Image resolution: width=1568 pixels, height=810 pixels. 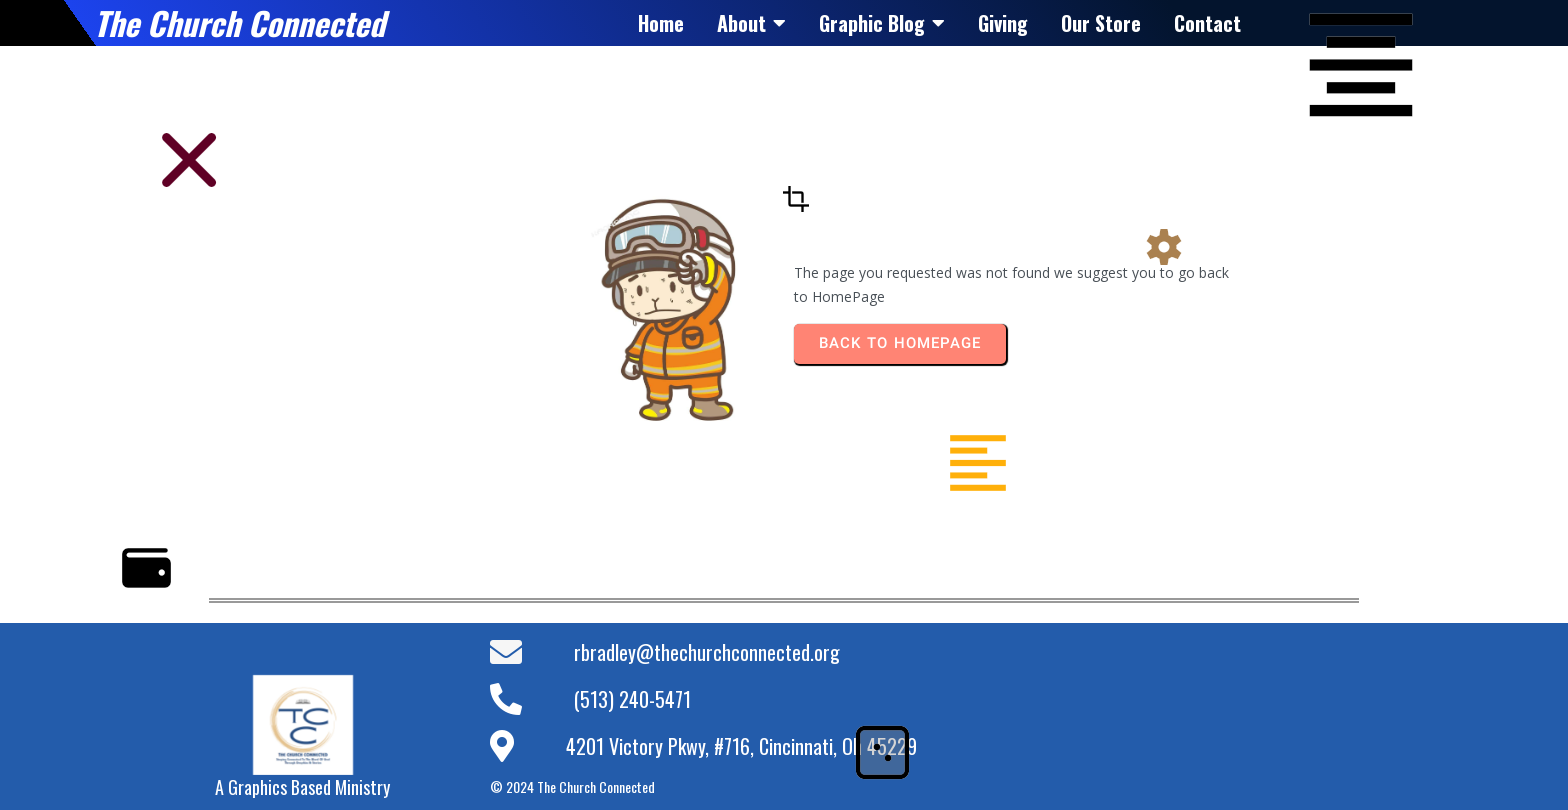 What do you see at coordinates (1164, 247) in the screenshot?
I see `access settings` at bounding box center [1164, 247].